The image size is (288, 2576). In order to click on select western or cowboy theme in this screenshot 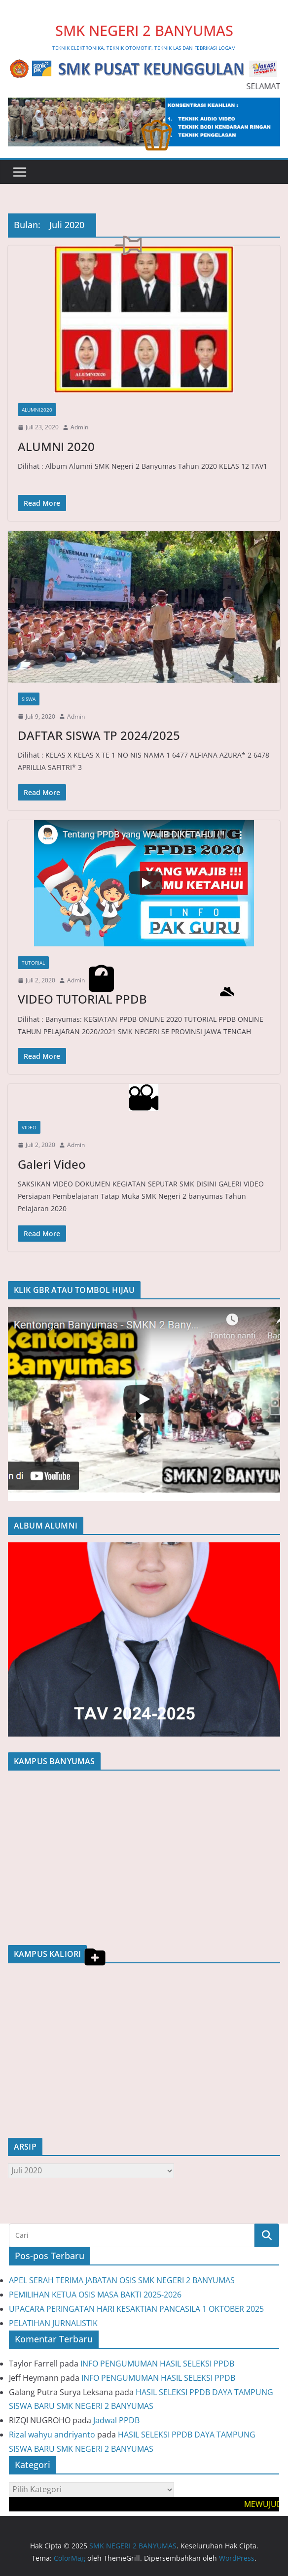, I will do `click(227, 992)`.